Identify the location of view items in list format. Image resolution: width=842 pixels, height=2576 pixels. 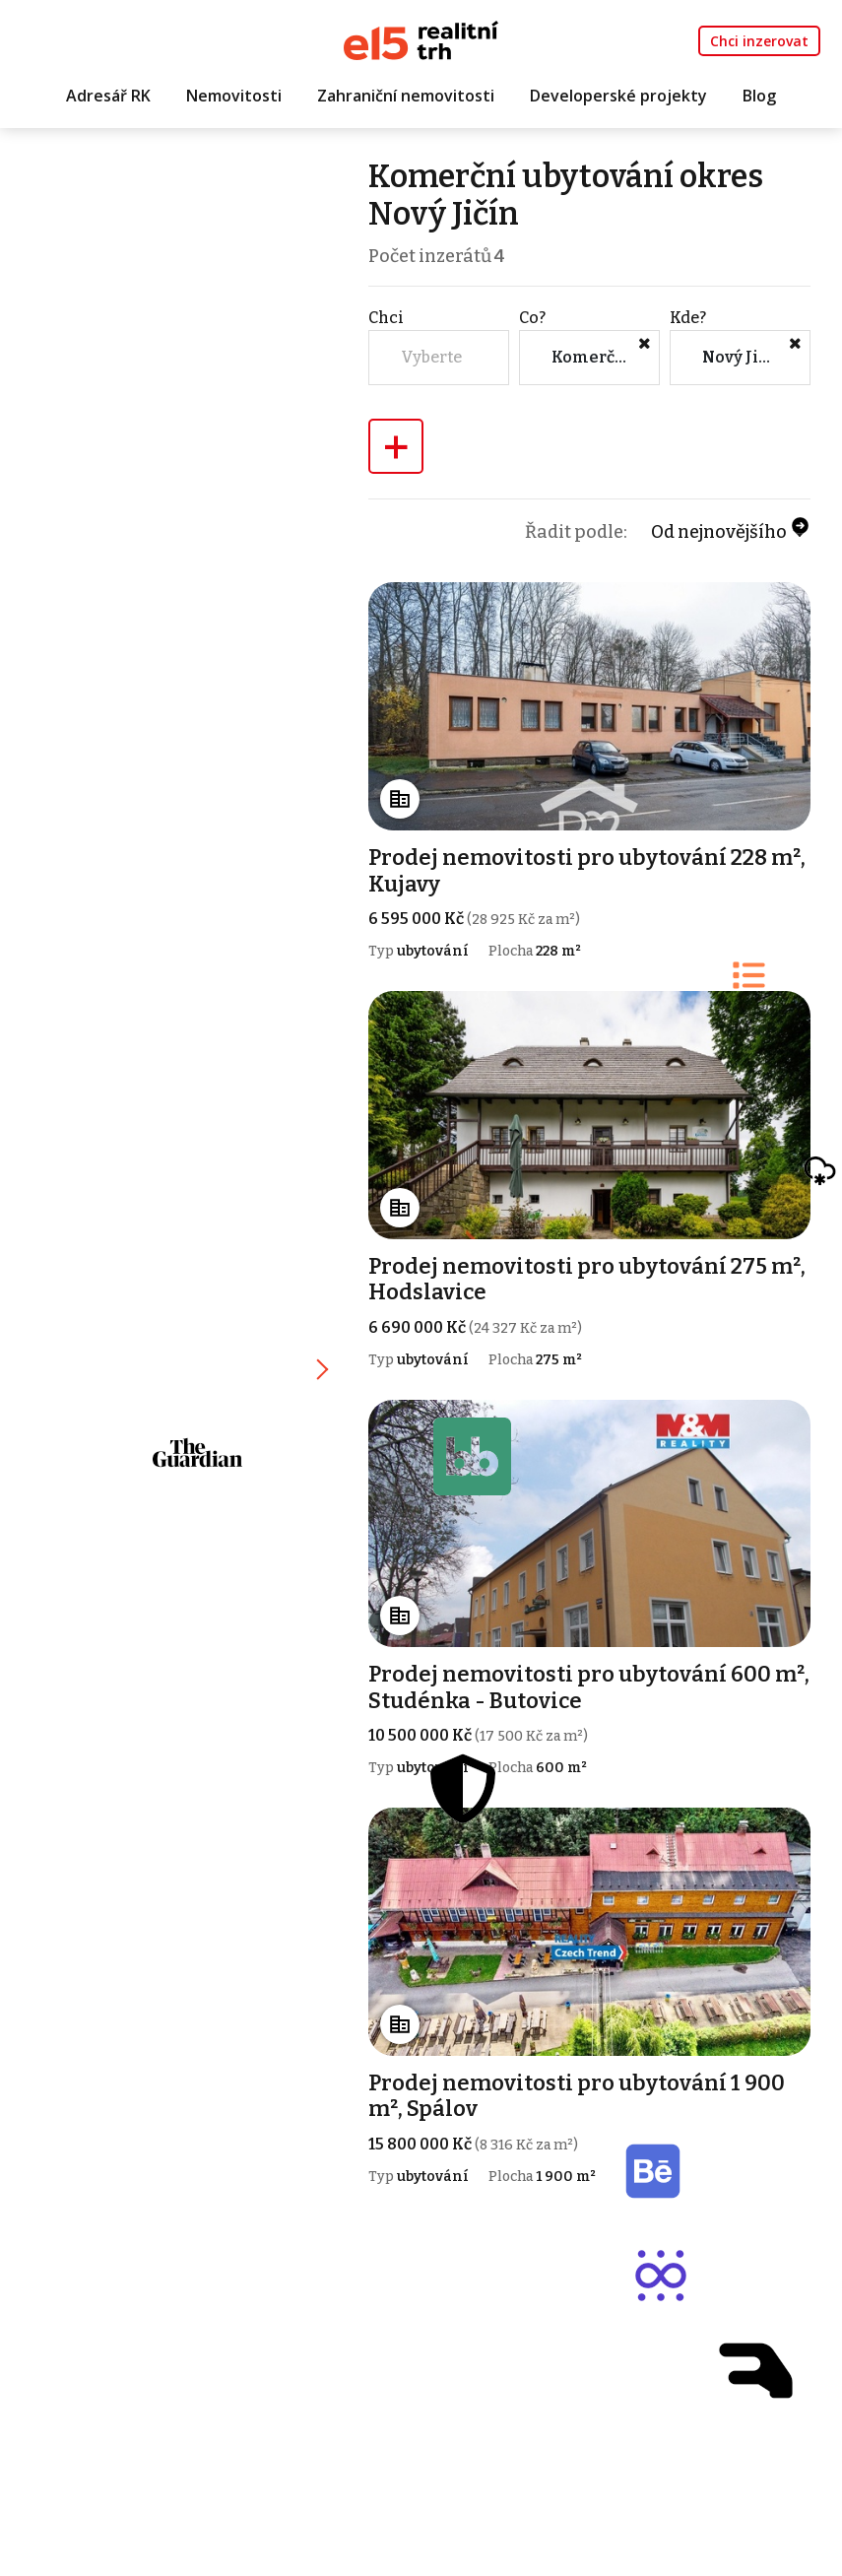
(748, 975).